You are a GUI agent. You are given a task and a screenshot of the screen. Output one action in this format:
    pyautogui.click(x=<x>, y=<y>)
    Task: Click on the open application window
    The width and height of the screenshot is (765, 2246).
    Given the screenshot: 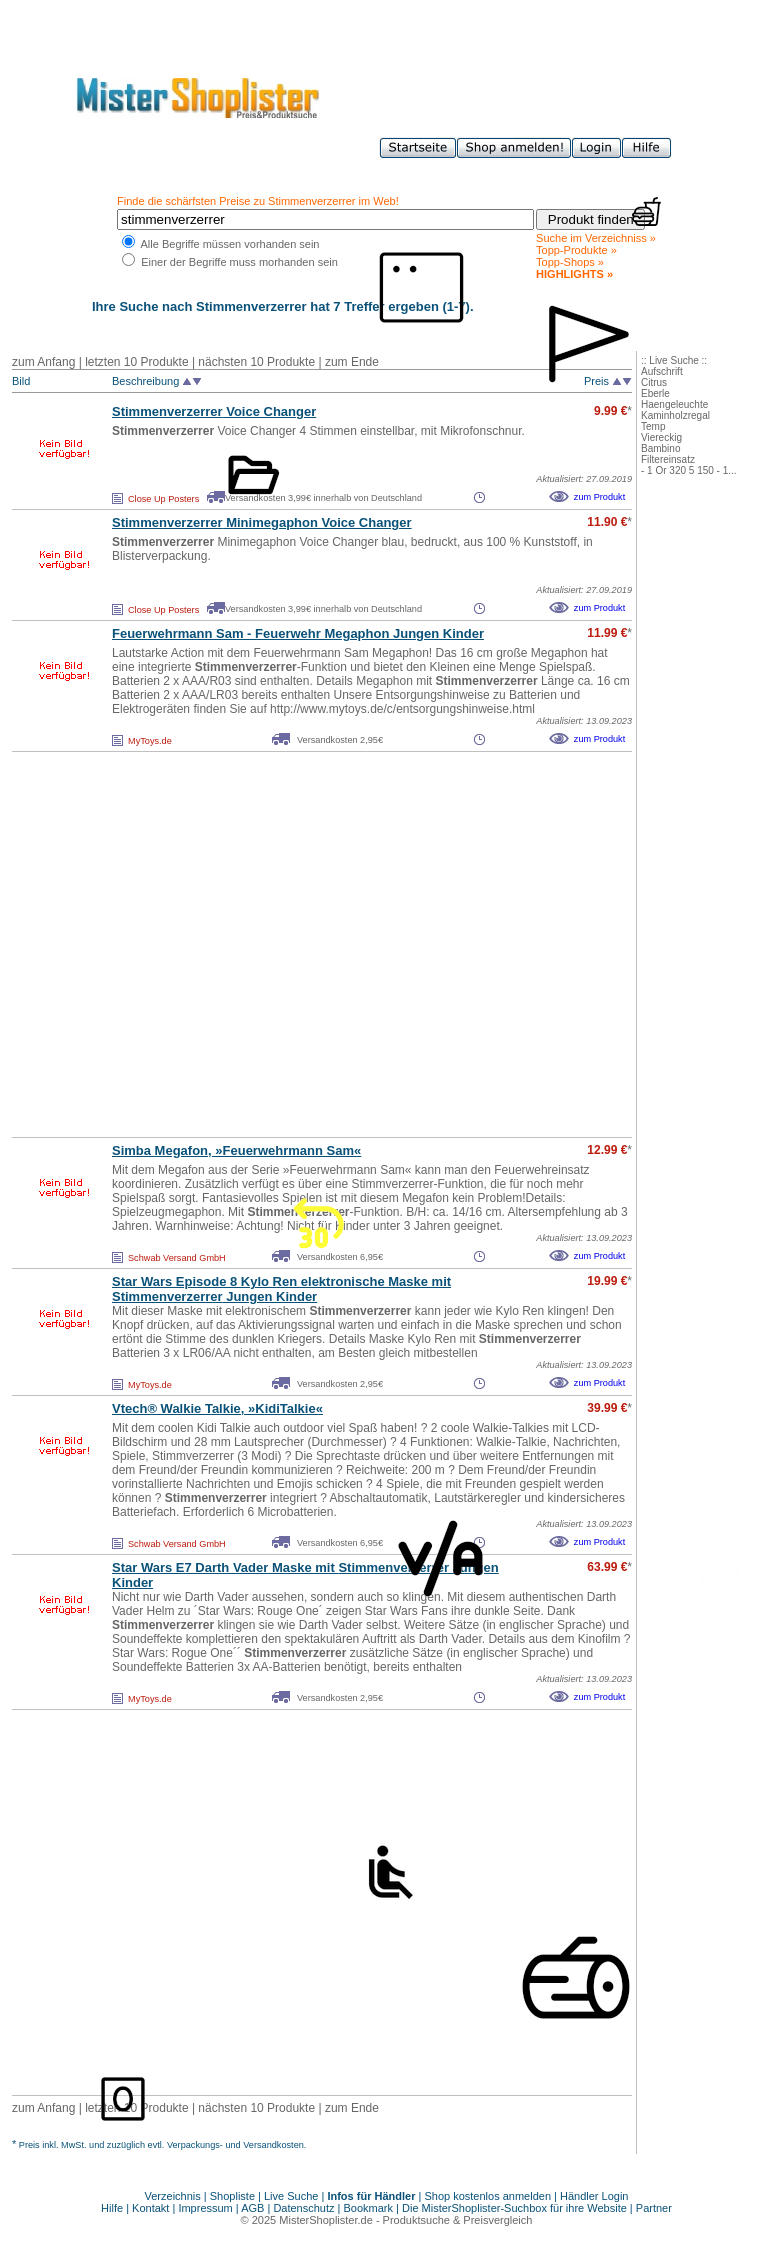 What is the action you would take?
    pyautogui.click(x=421, y=287)
    